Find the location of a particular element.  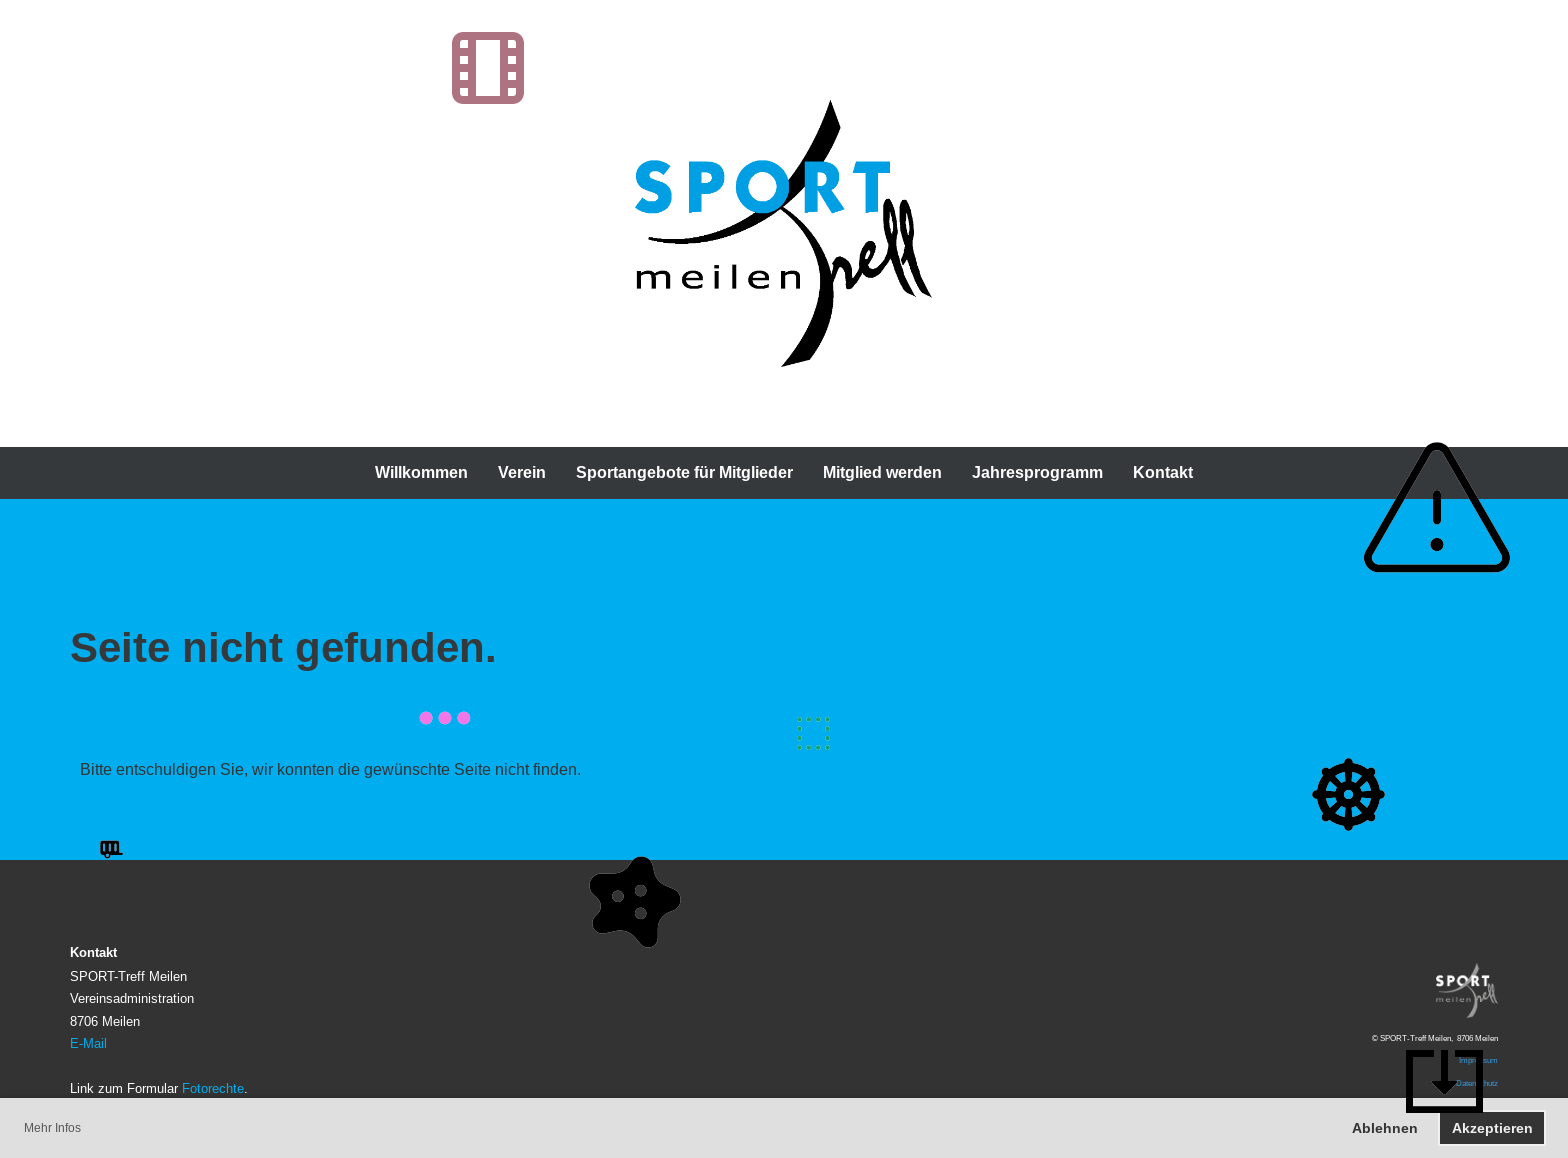

remove all borders from selected cells is located at coordinates (813, 733).